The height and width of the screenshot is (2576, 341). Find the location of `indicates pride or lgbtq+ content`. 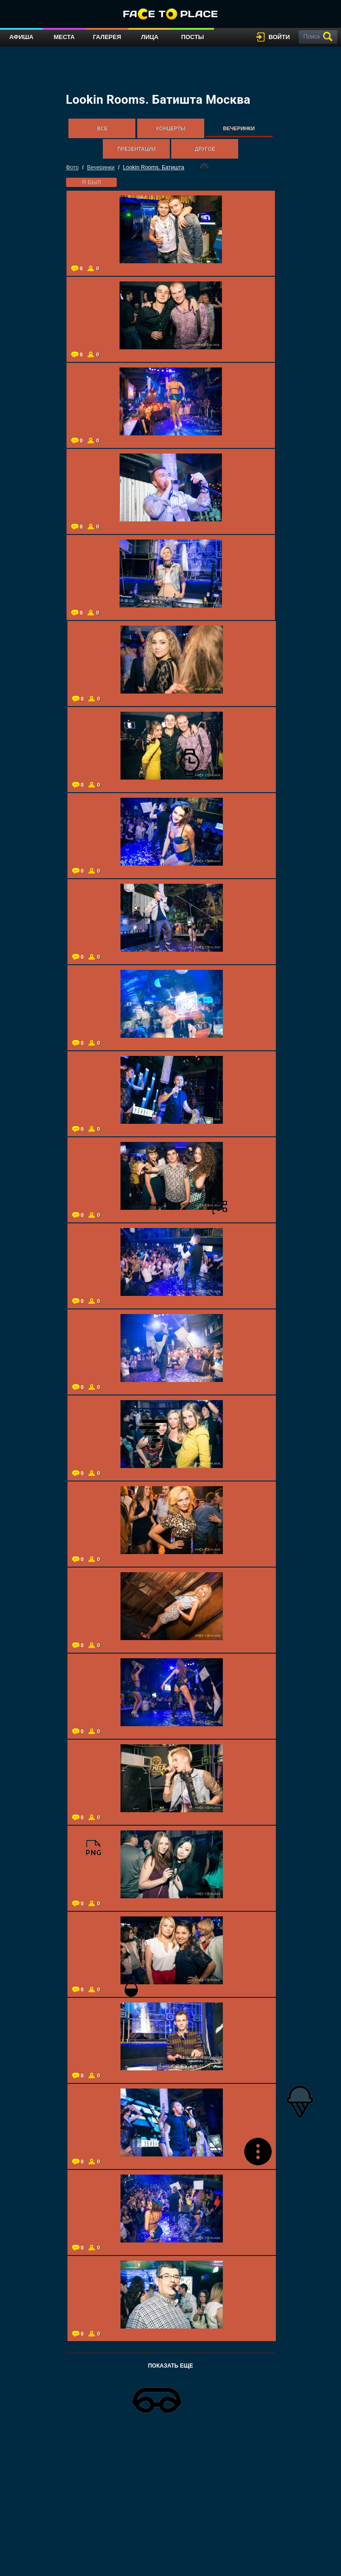

indicates pride or lgbtq+ content is located at coordinates (204, 166).